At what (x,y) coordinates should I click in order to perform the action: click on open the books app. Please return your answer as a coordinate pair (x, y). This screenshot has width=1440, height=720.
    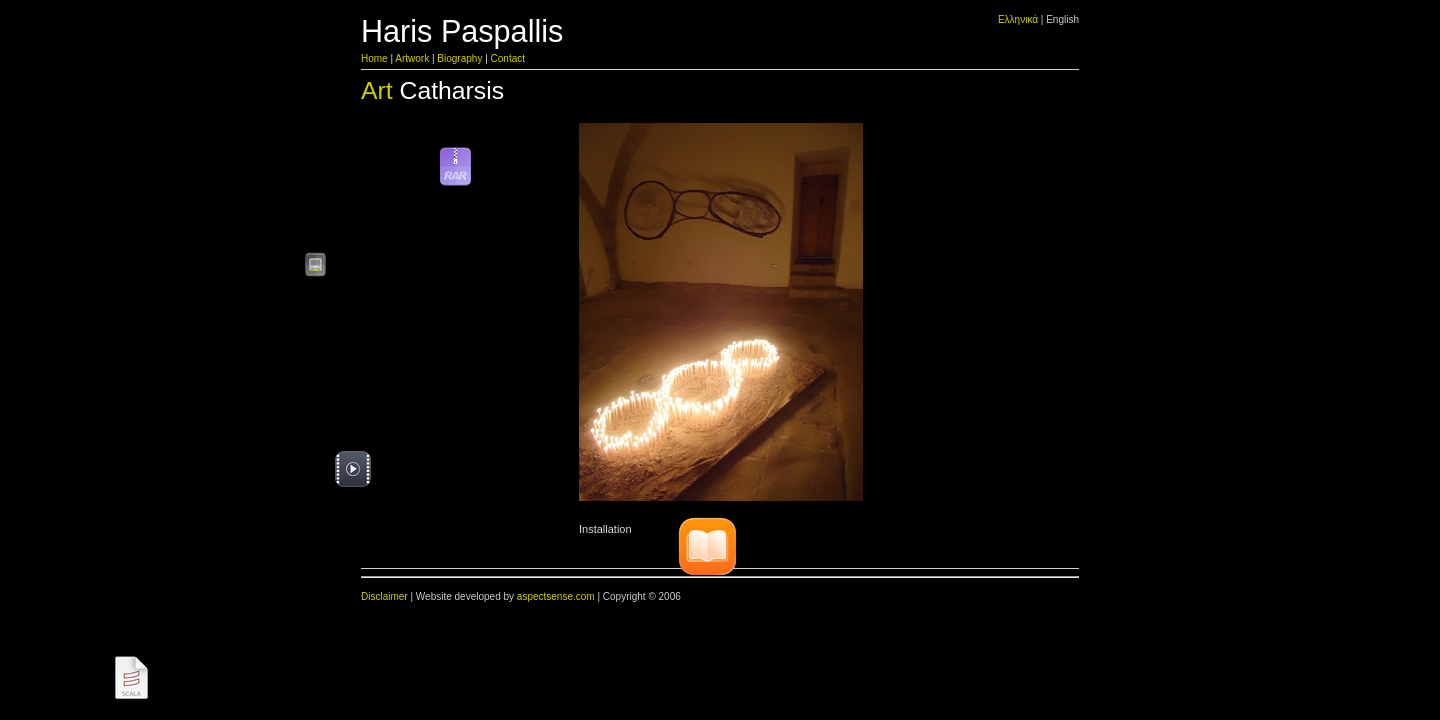
    Looking at the image, I should click on (707, 546).